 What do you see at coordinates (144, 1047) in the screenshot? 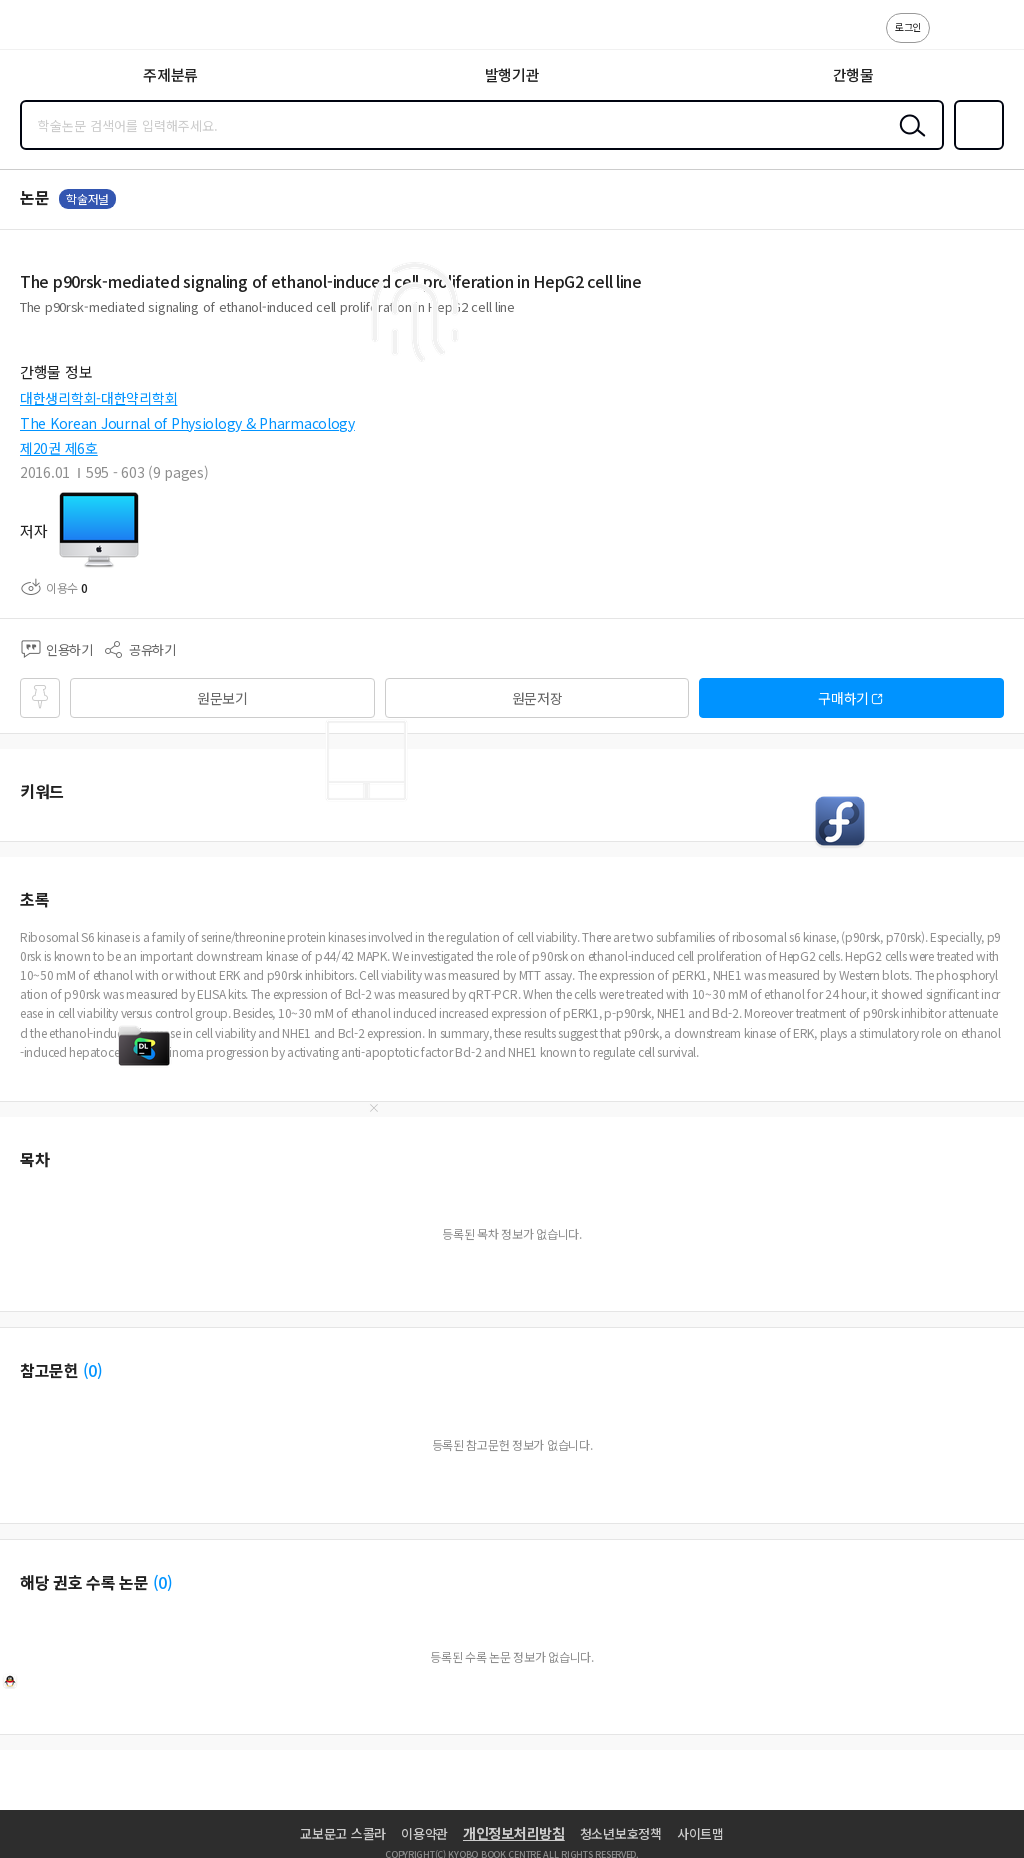
I see `open datalore project files folder` at bounding box center [144, 1047].